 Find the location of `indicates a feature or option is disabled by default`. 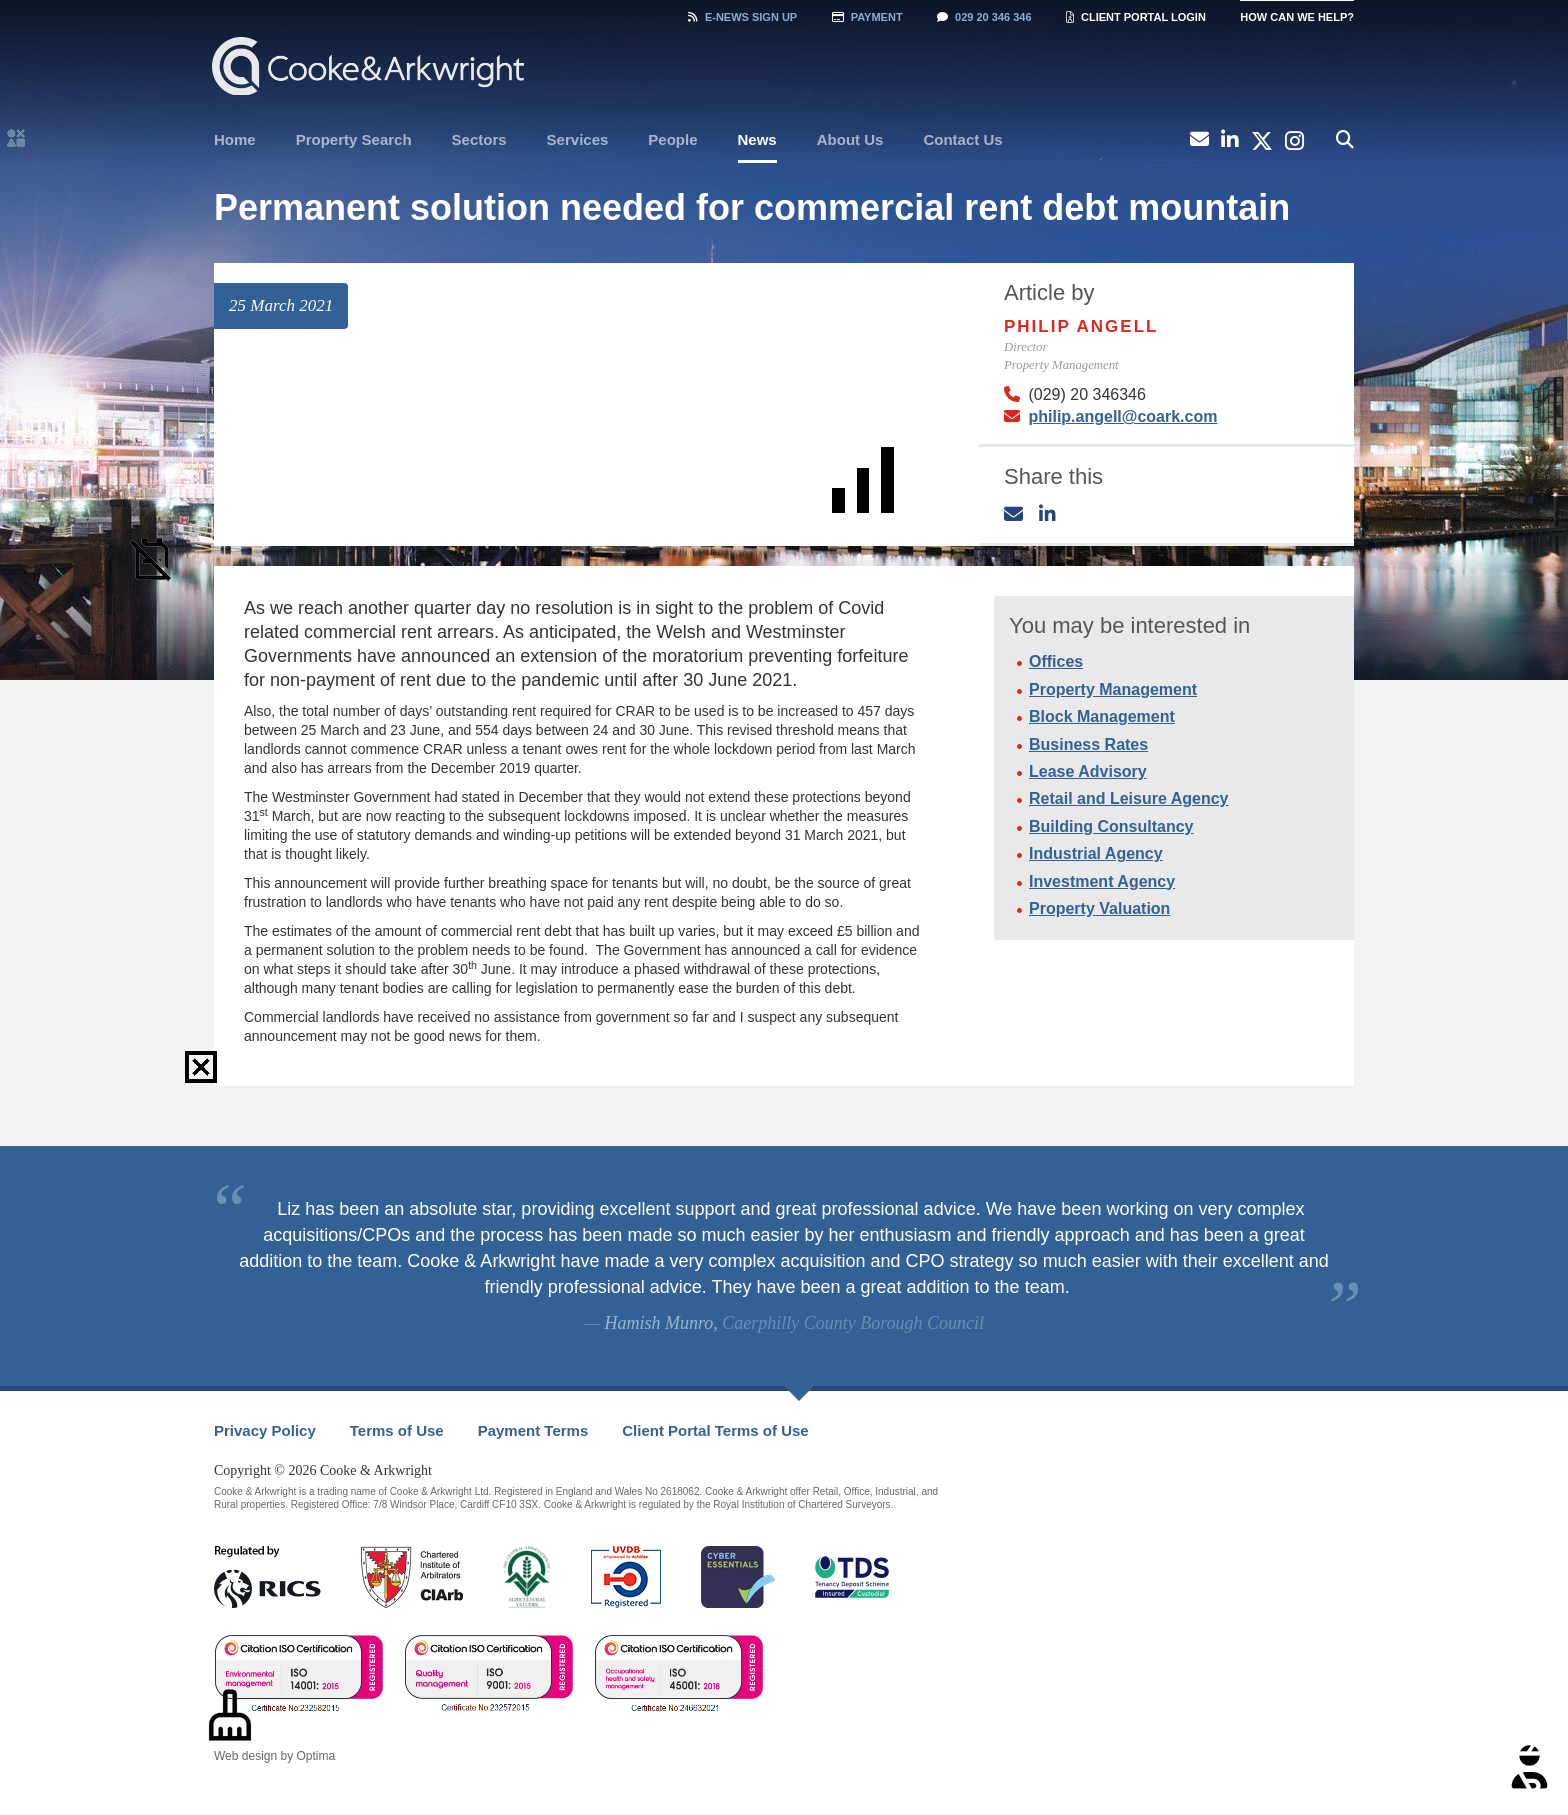

indicates a feature or option is disabled by default is located at coordinates (201, 1067).